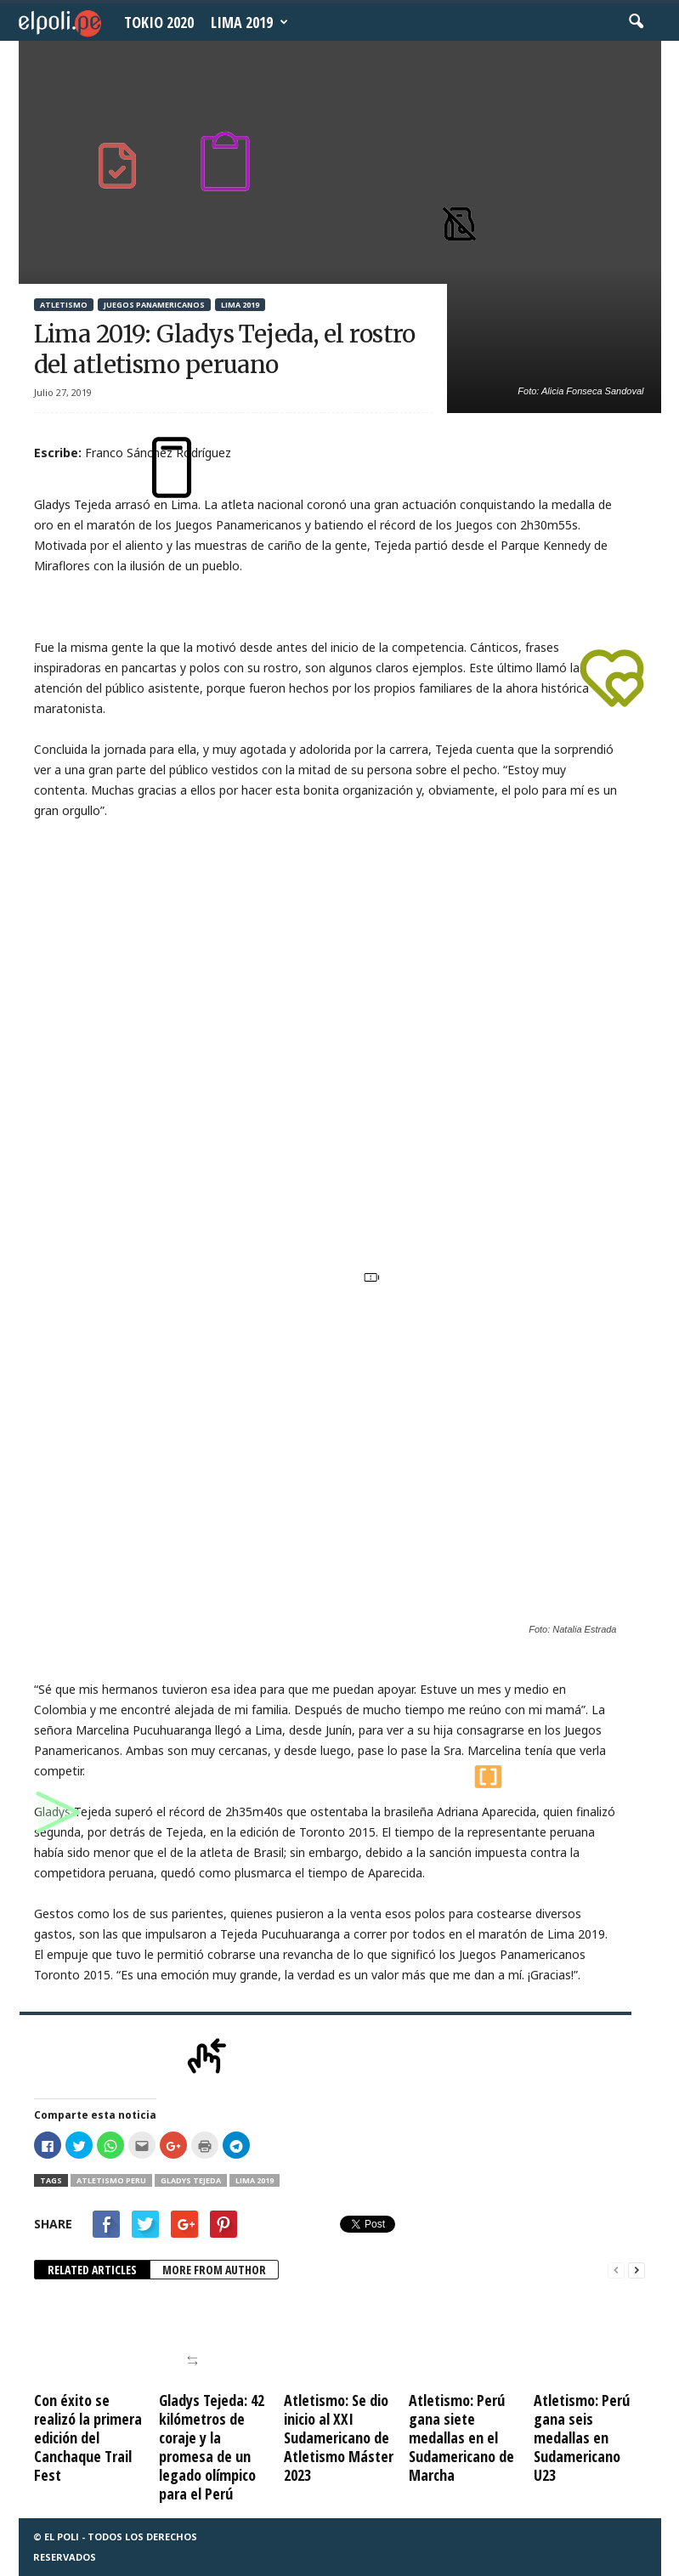 This screenshot has width=679, height=2576. I want to click on access device speaker settings, so click(172, 467).